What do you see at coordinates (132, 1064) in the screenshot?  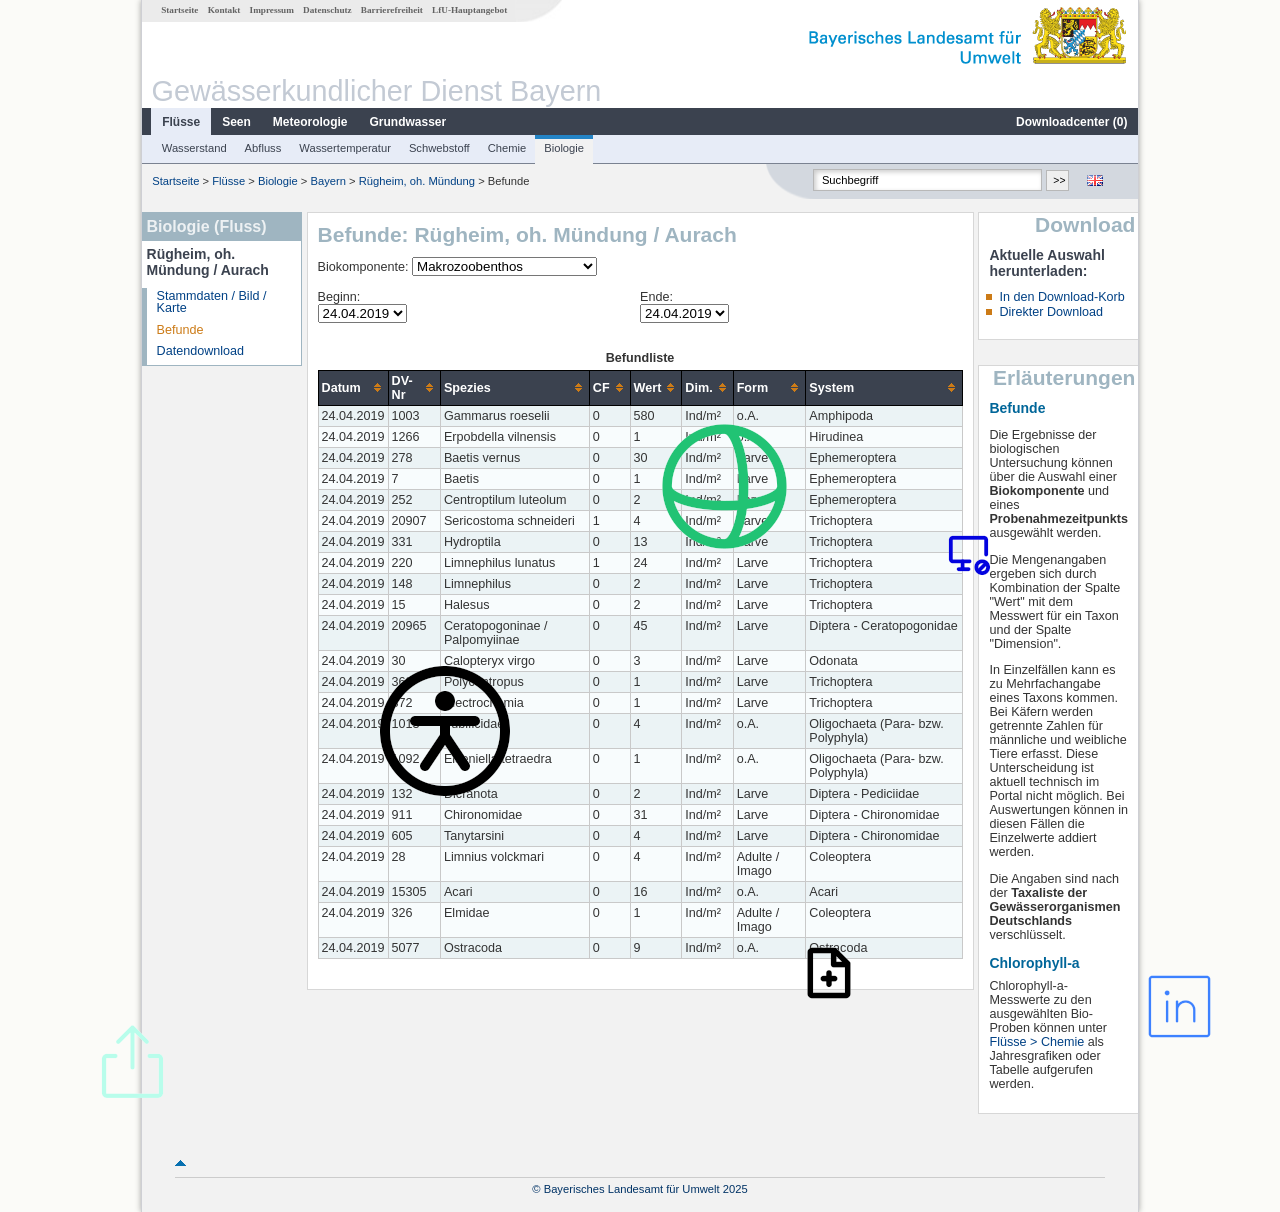 I see `export or share content to another app` at bounding box center [132, 1064].